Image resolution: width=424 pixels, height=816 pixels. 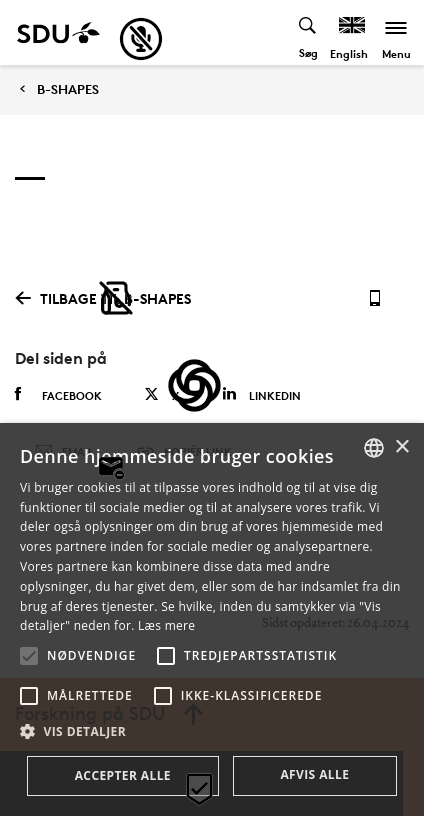 I want to click on unsubscribe from email notifications, so click(x=111, y=469).